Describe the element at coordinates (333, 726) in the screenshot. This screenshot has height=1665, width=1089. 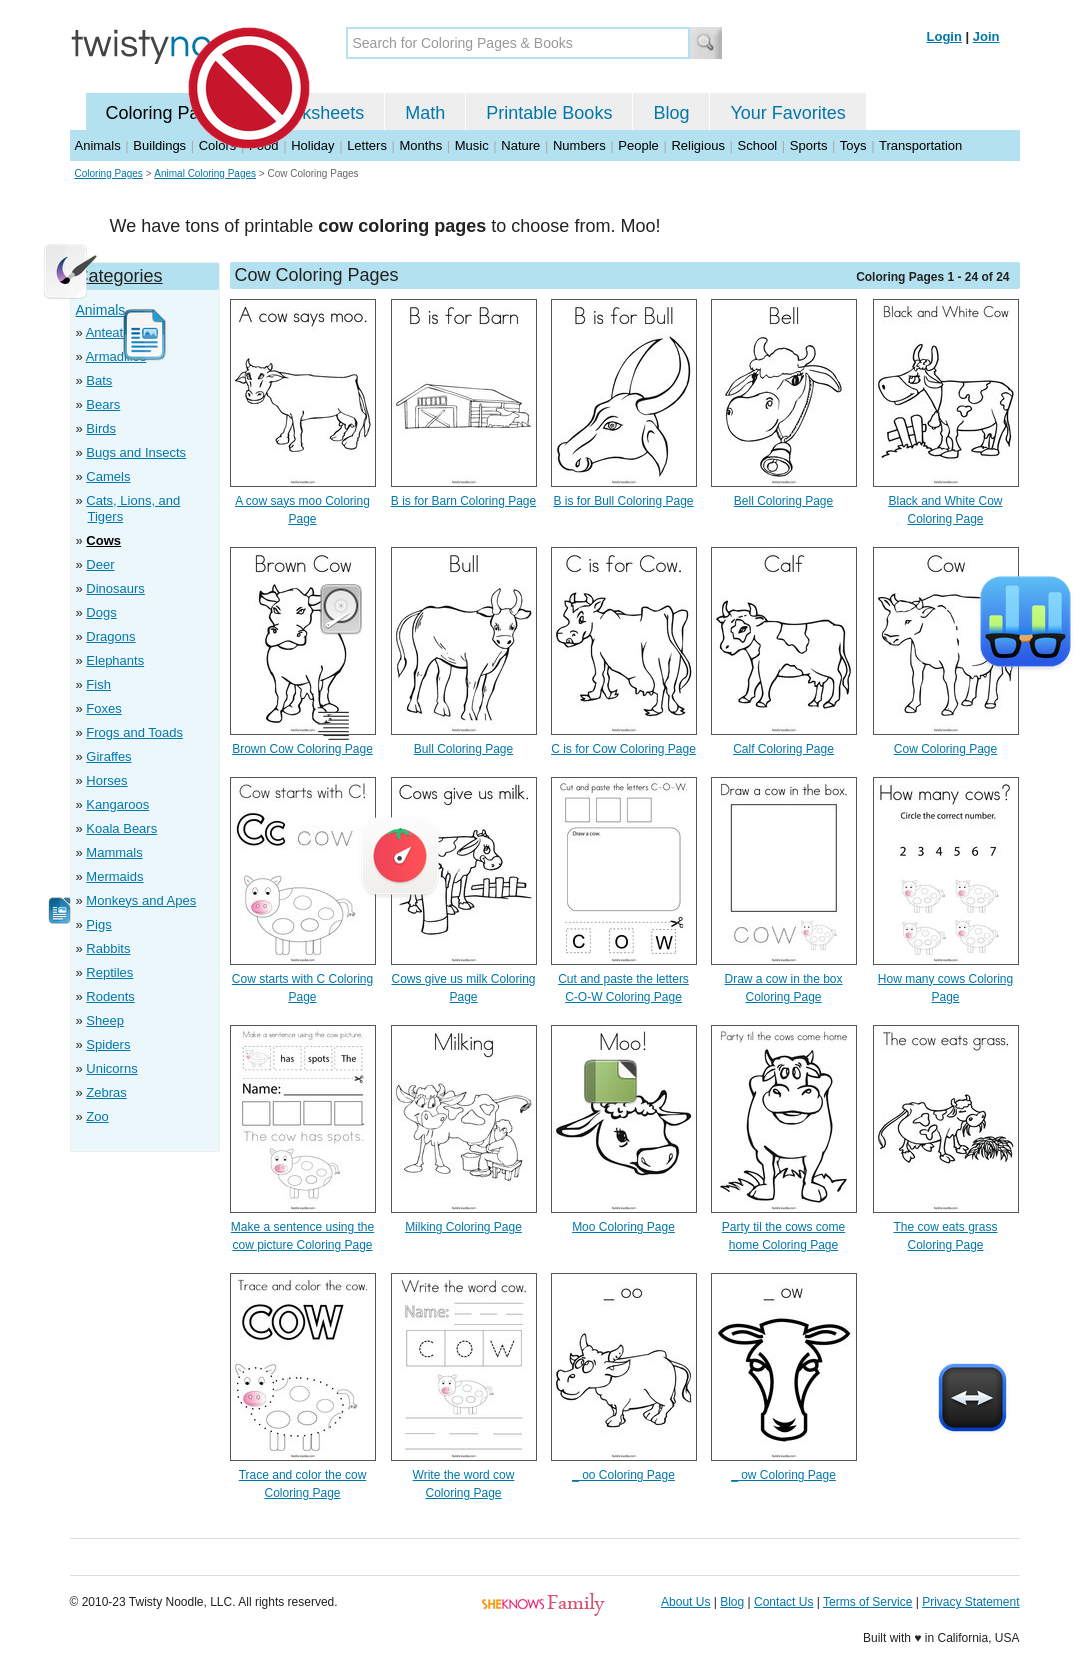
I see `align text to the right margin` at that location.